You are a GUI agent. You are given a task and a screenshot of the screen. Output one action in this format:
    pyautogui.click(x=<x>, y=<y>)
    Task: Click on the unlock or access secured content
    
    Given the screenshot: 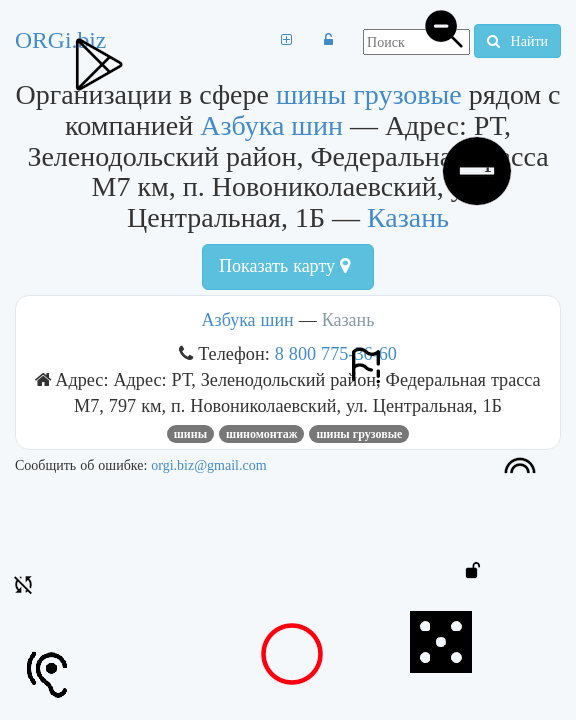 What is the action you would take?
    pyautogui.click(x=471, y=570)
    